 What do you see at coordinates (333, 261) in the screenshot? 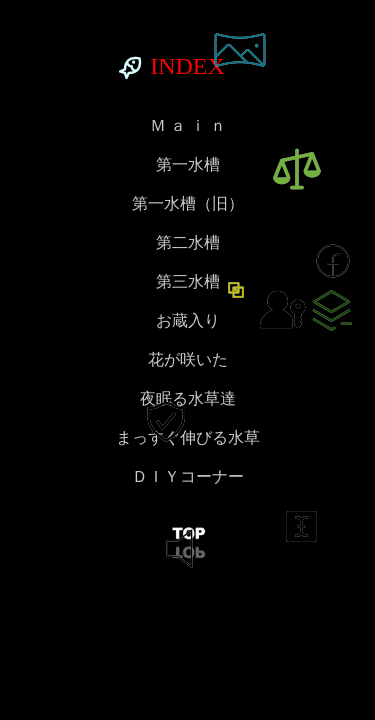
I see `open Facebook app` at bounding box center [333, 261].